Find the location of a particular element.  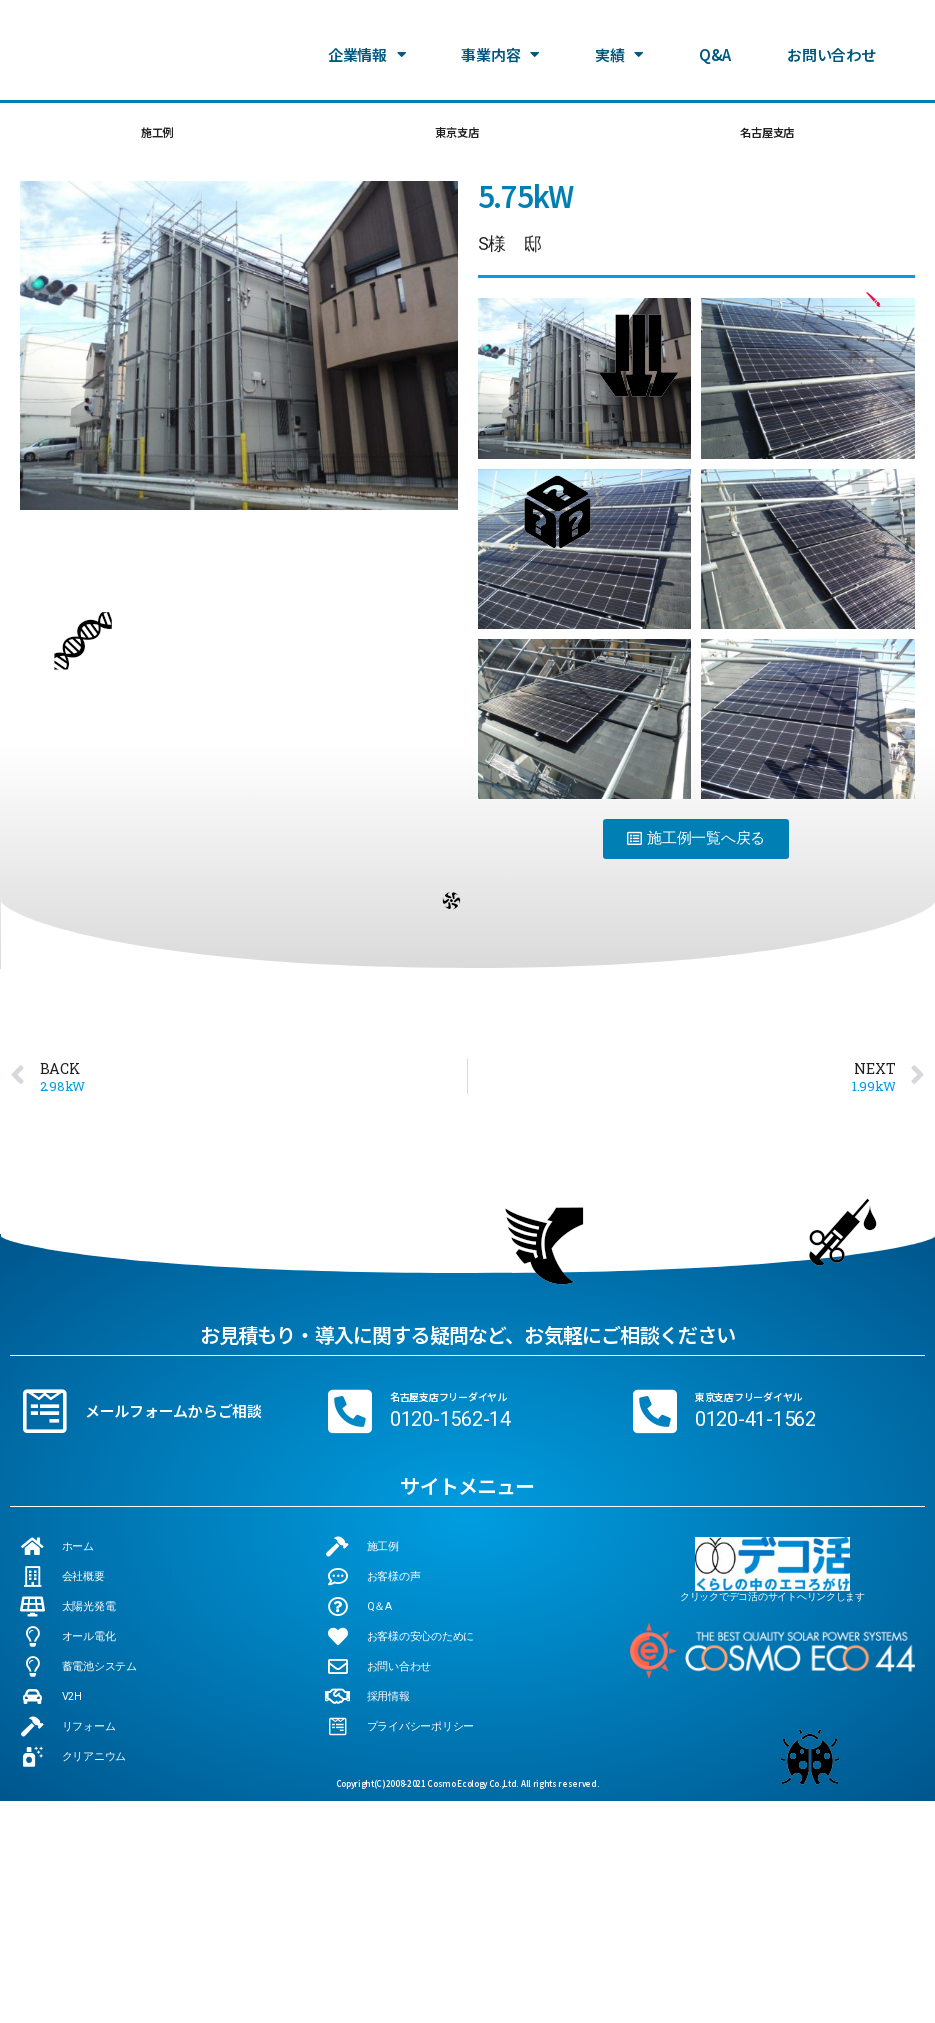

indicates a spinning or rotating action is located at coordinates (451, 900).